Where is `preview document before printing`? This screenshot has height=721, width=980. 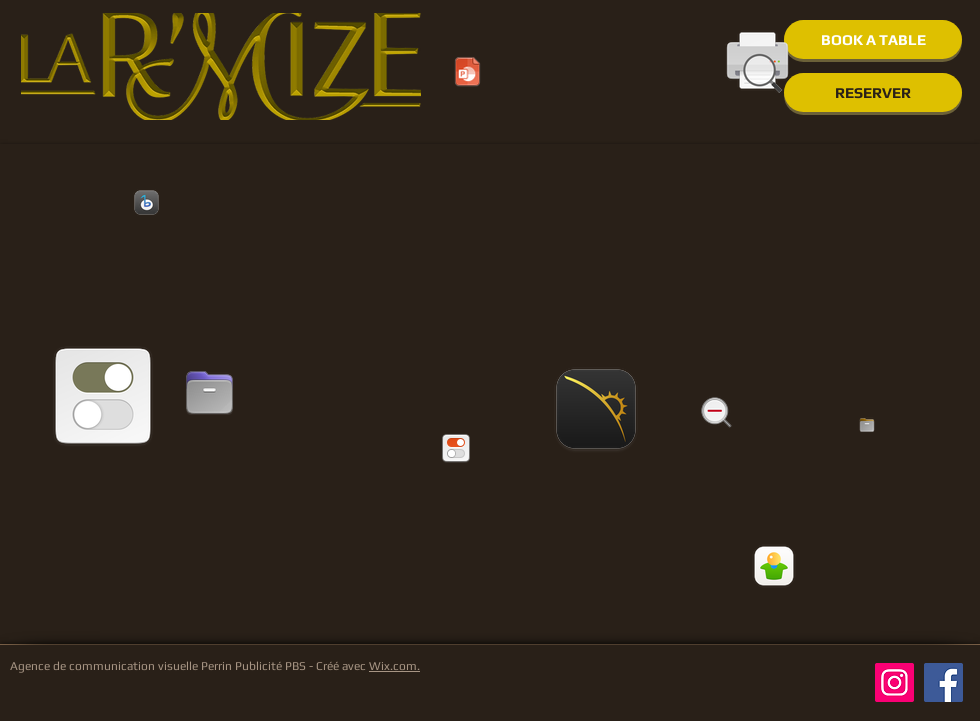
preview document before printing is located at coordinates (757, 60).